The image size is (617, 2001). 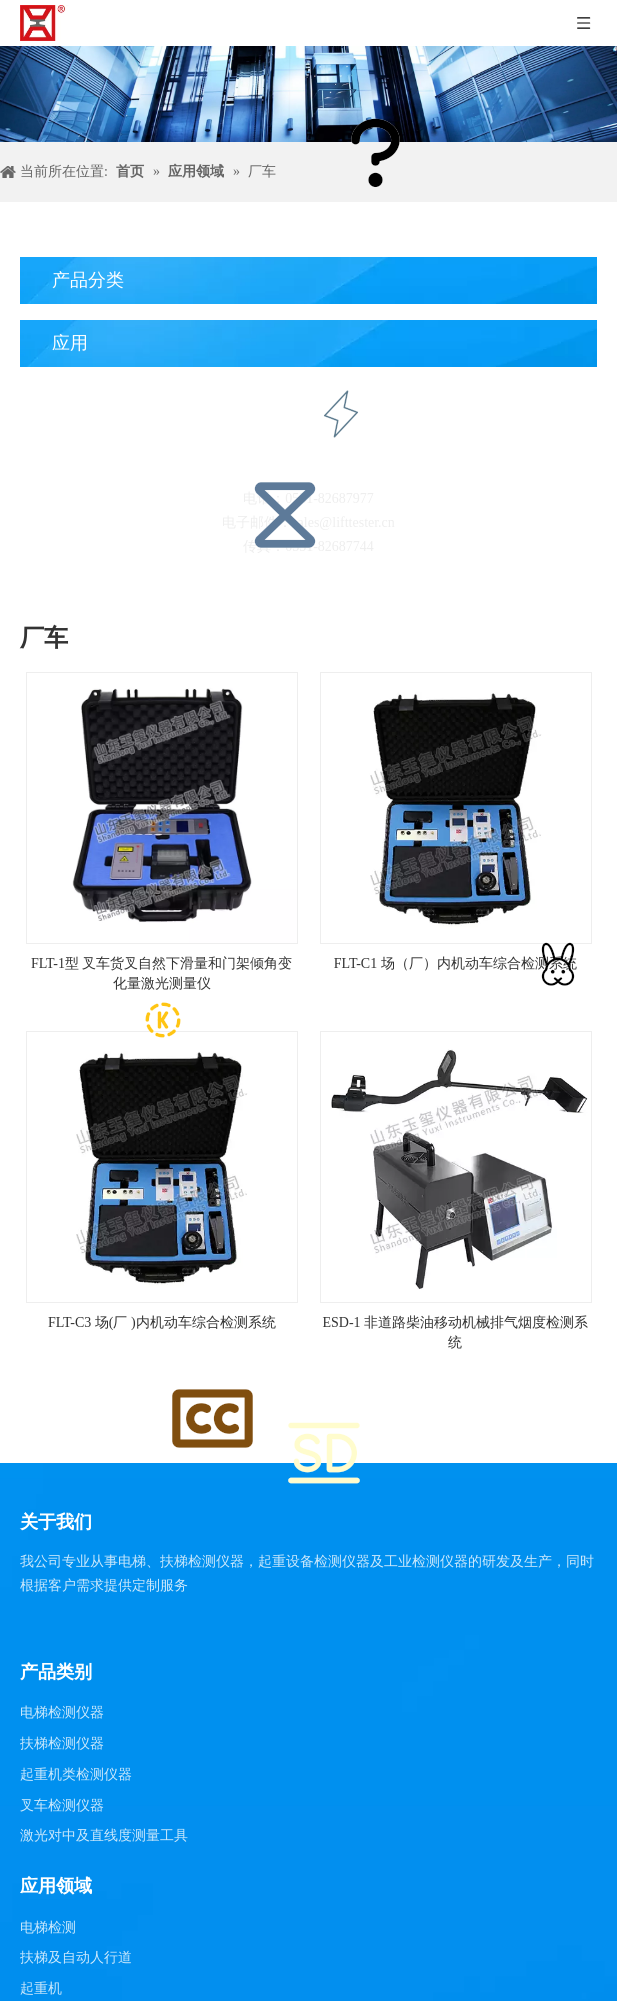 I want to click on access pet or animal-related features, so click(x=558, y=965).